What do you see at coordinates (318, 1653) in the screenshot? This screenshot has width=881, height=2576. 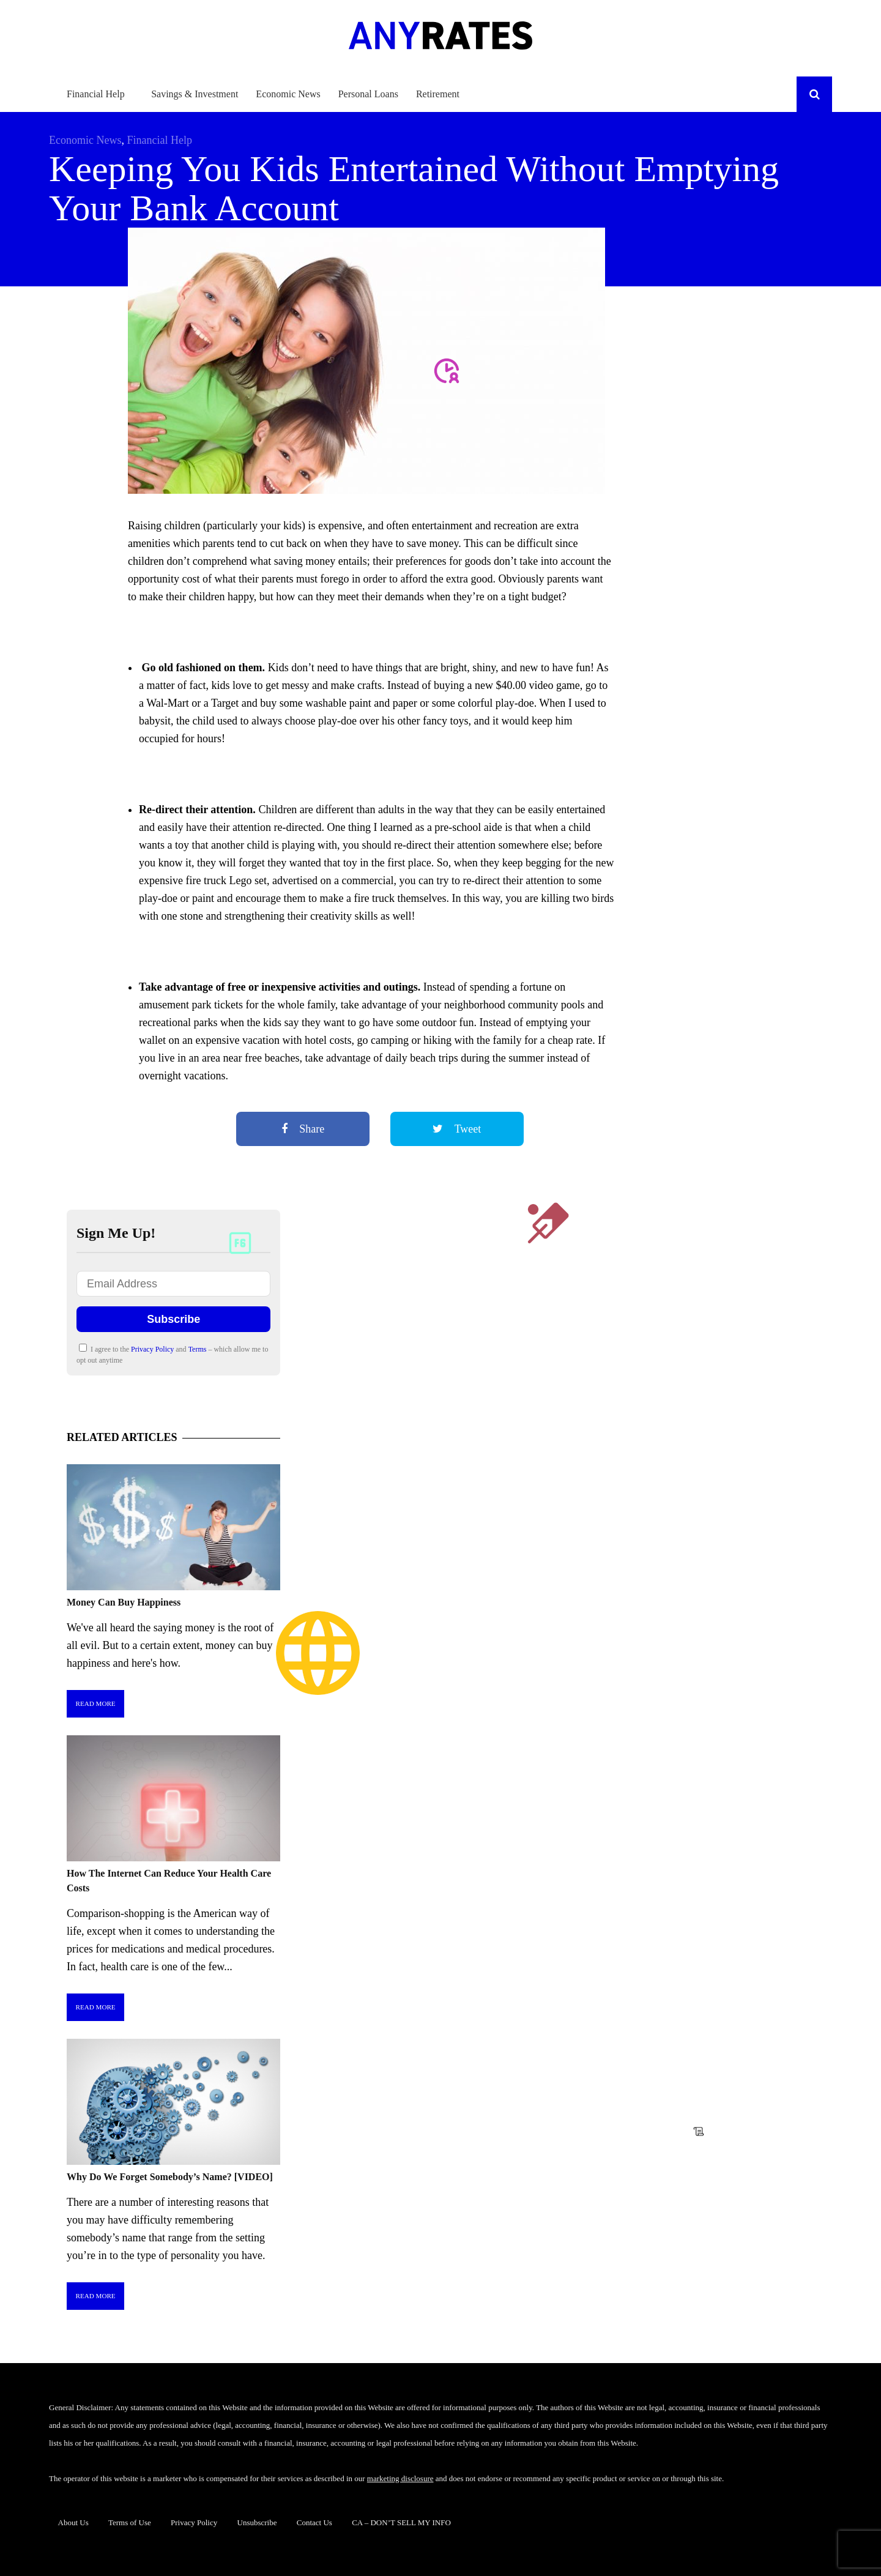 I see `access internet or network settings` at bounding box center [318, 1653].